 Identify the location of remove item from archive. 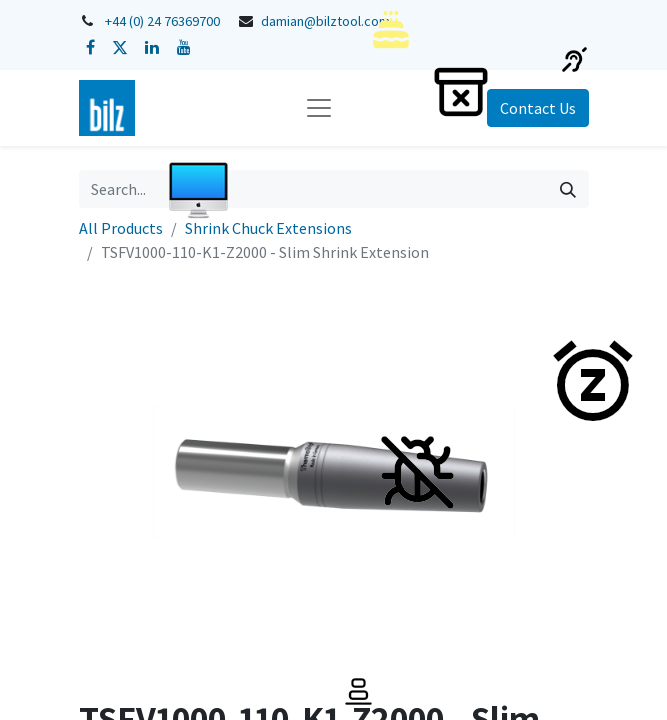
(461, 92).